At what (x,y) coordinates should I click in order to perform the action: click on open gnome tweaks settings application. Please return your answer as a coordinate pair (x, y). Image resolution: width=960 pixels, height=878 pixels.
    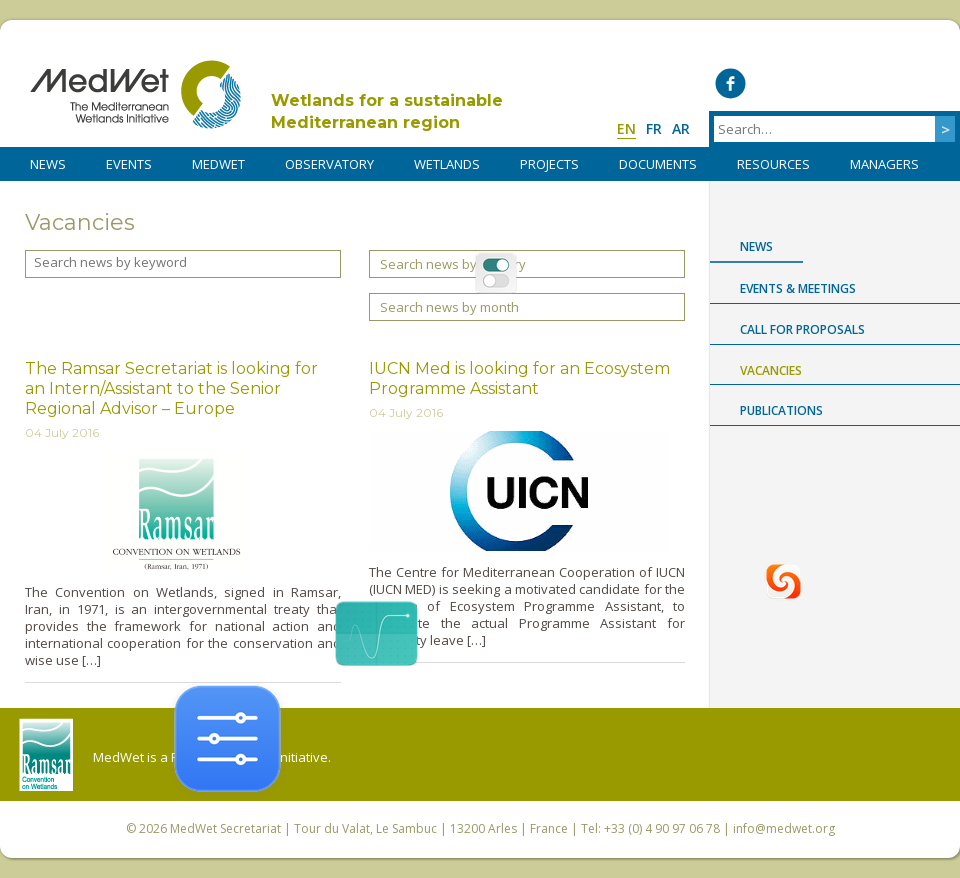
    Looking at the image, I should click on (496, 273).